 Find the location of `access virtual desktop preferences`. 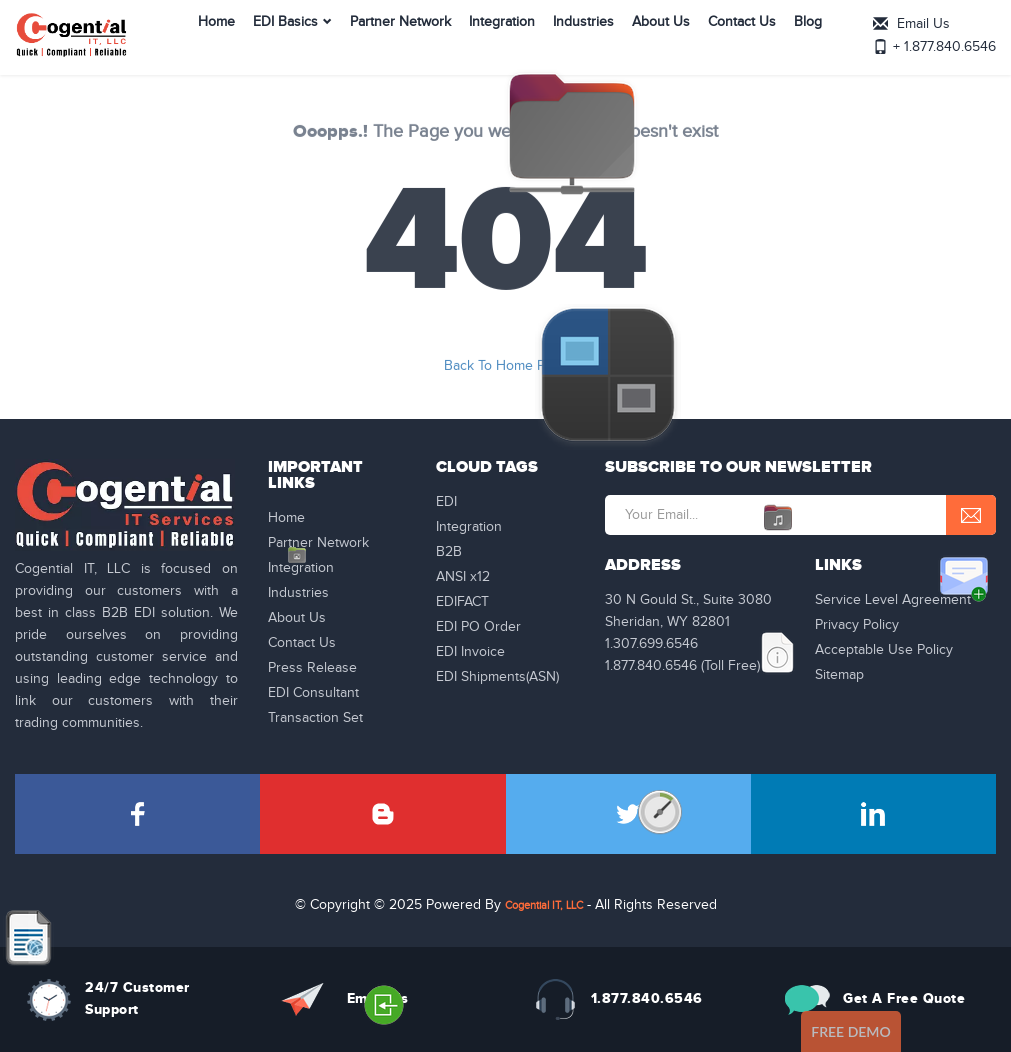

access virtual desktop preferences is located at coordinates (608, 377).